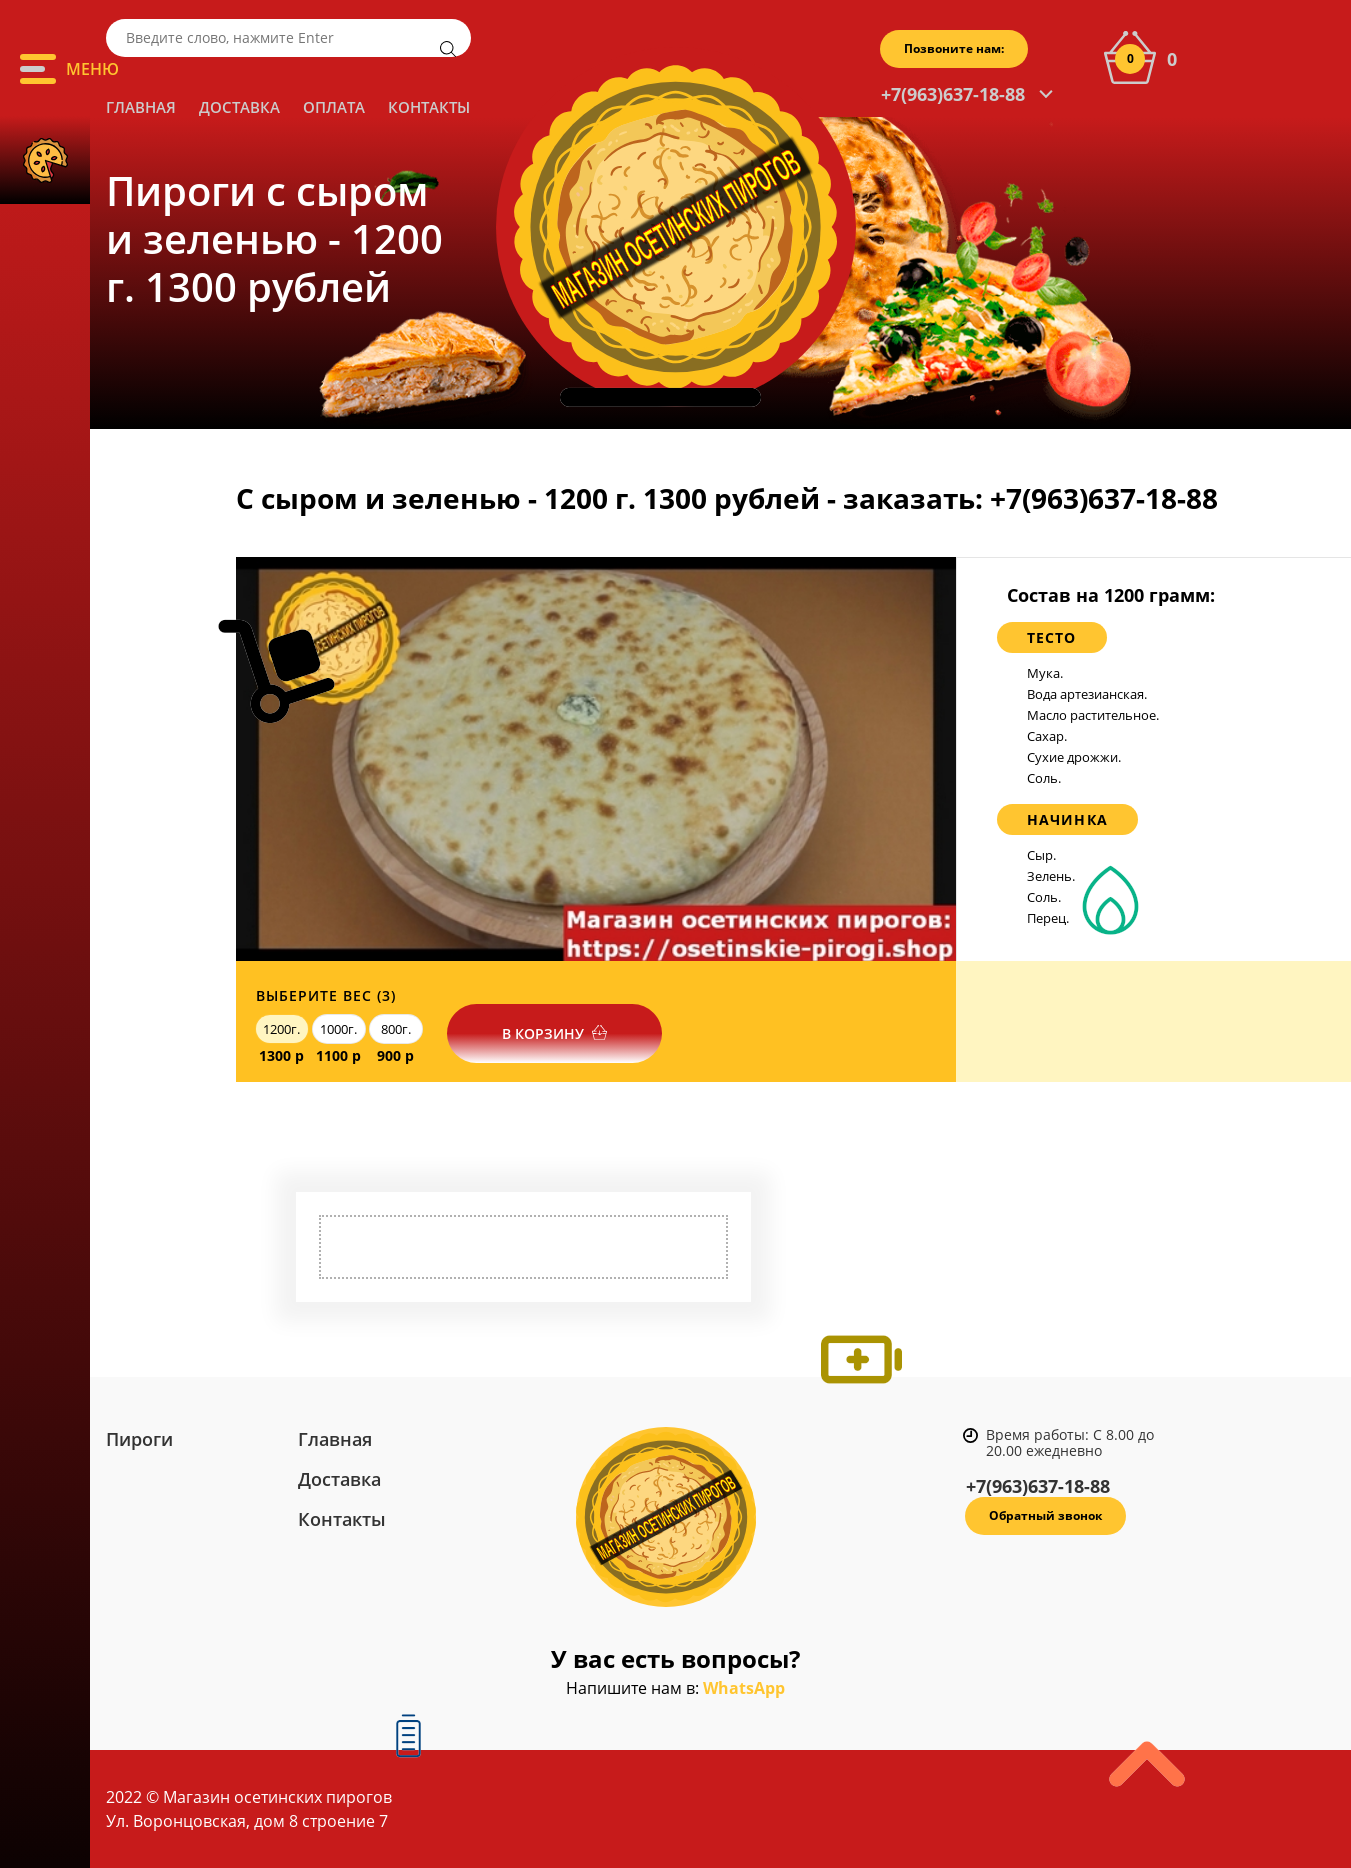  Describe the element at coordinates (1110, 901) in the screenshot. I see `indicates trending or popular content` at that location.